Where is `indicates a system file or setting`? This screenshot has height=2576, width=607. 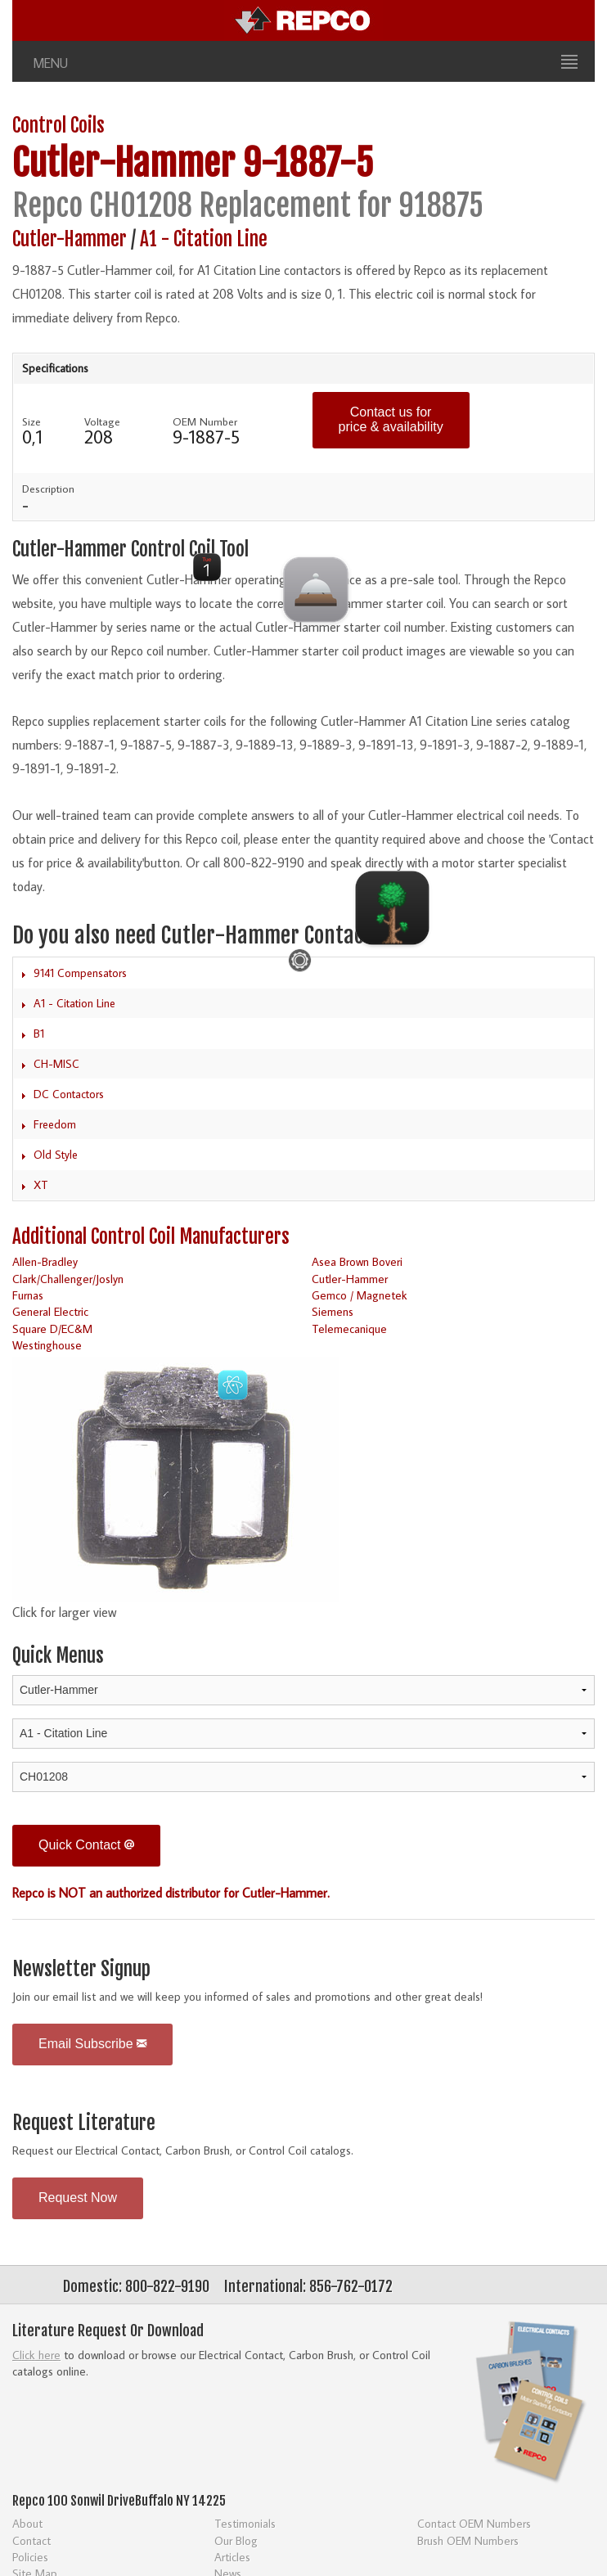 indicates a system file or setting is located at coordinates (299, 960).